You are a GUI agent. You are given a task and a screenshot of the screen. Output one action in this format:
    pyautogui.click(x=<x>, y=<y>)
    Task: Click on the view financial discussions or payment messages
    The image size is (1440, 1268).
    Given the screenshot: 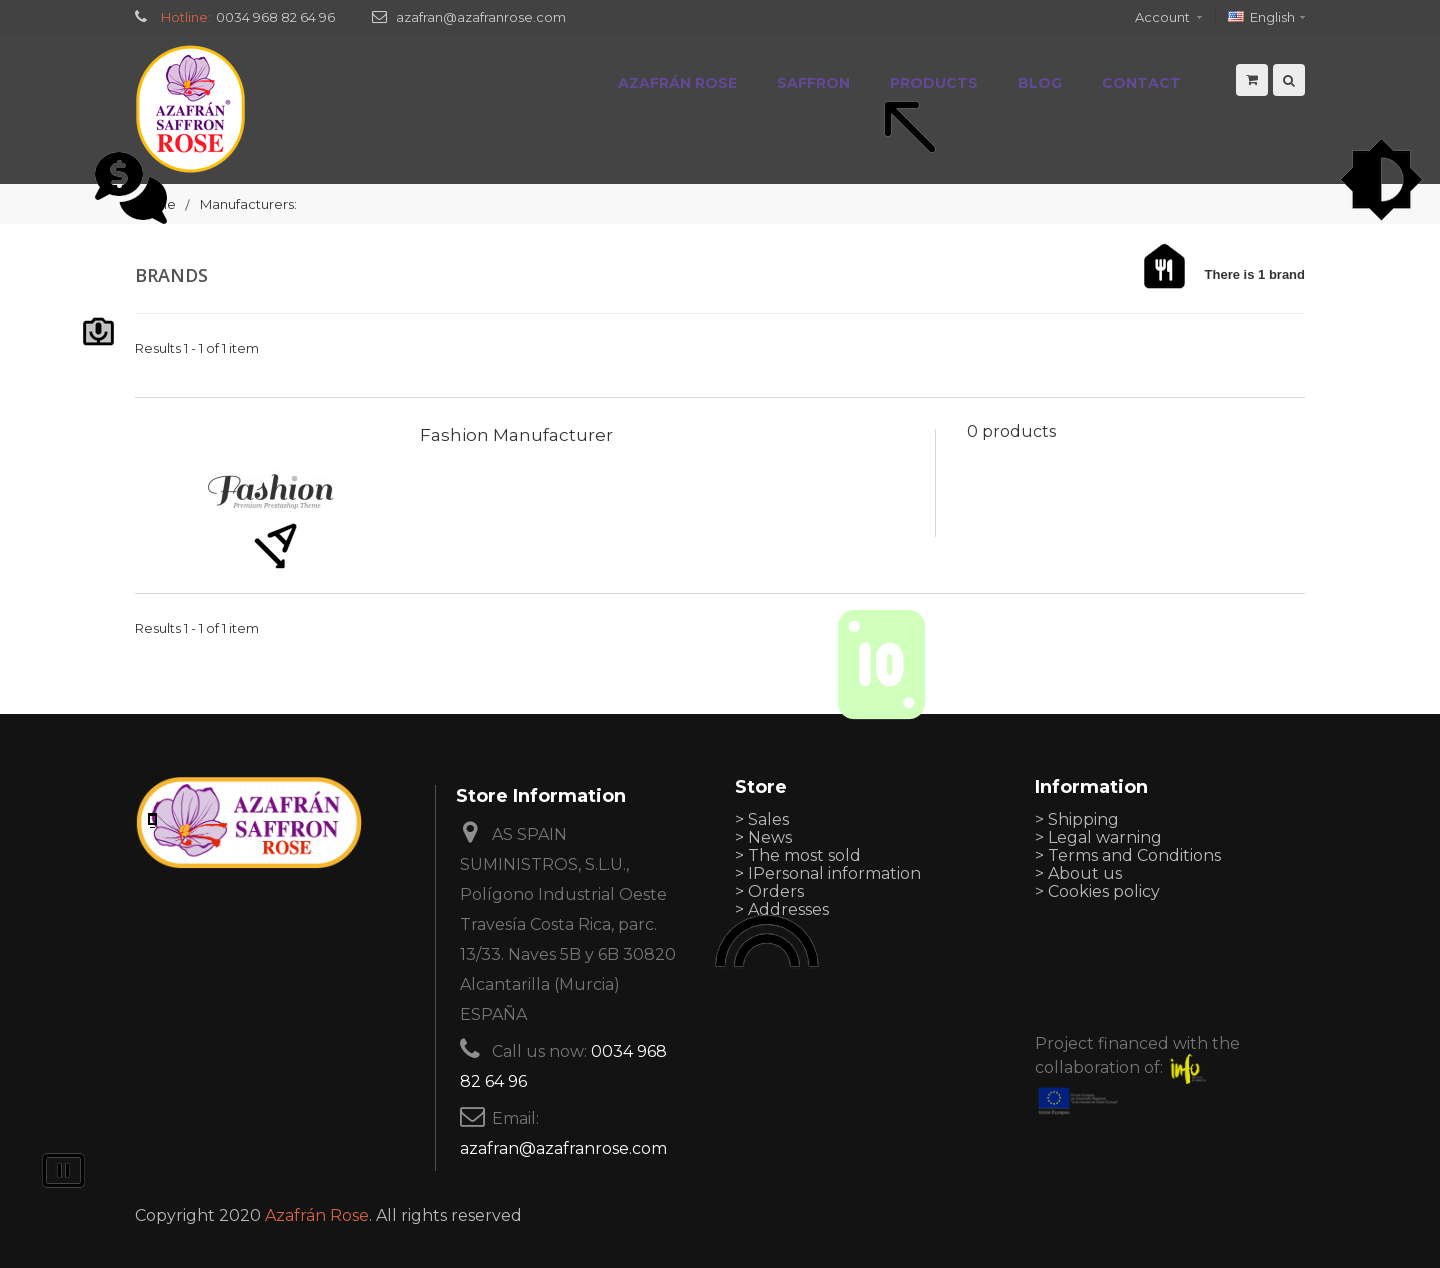 What is the action you would take?
    pyautogui.click(x=131, y=188)
    